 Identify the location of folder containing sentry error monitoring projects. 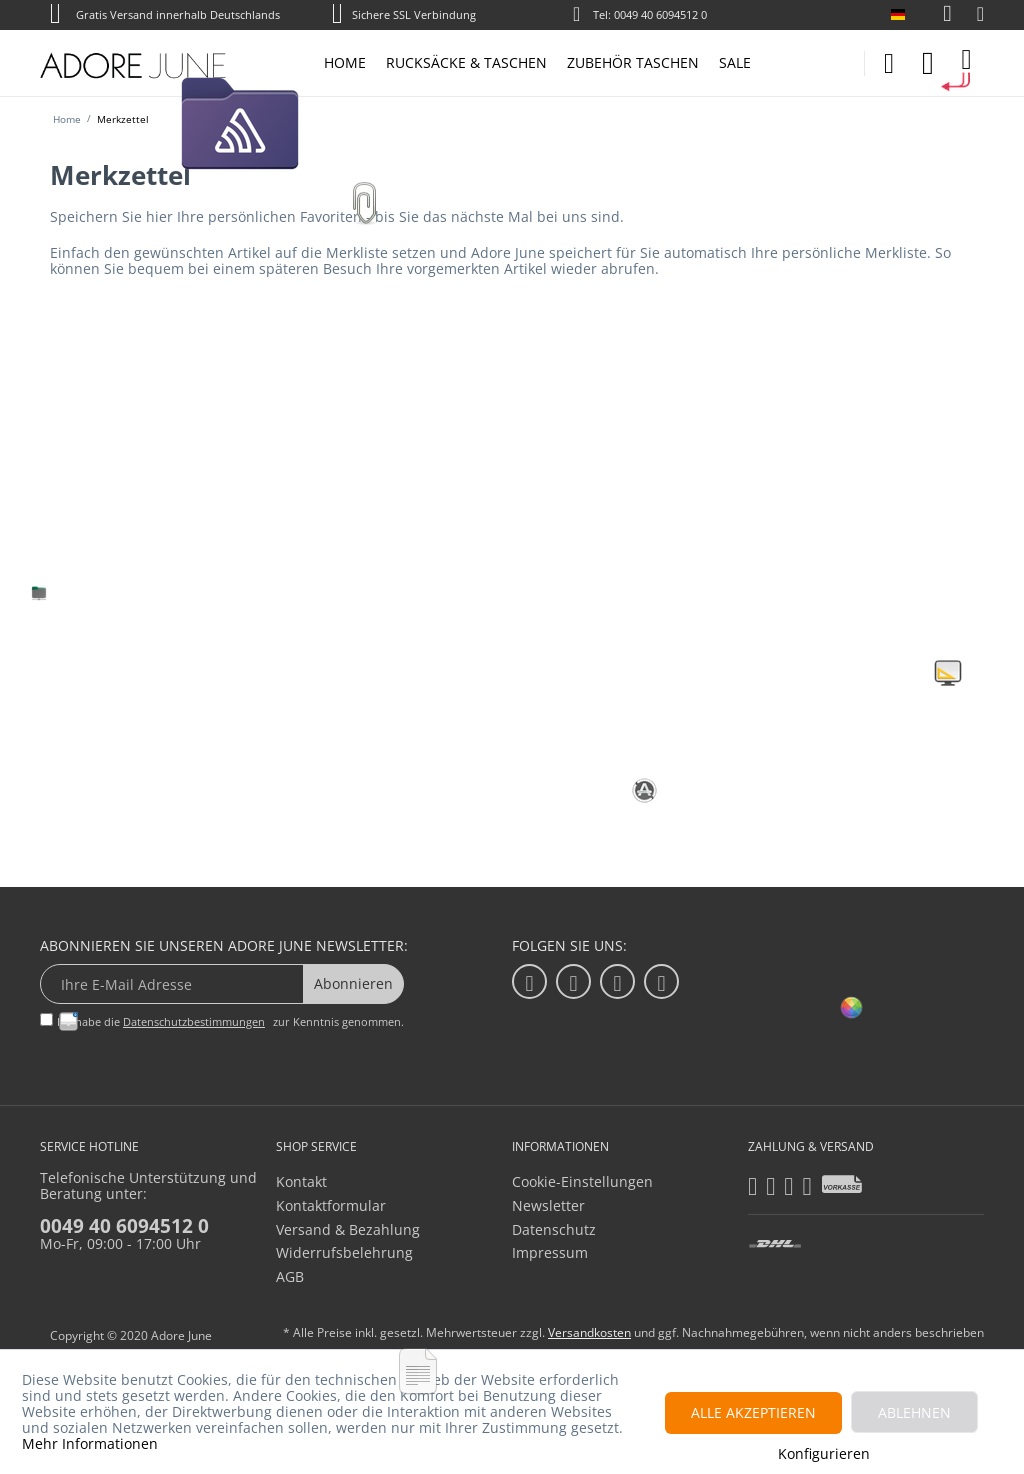
(239, 126).